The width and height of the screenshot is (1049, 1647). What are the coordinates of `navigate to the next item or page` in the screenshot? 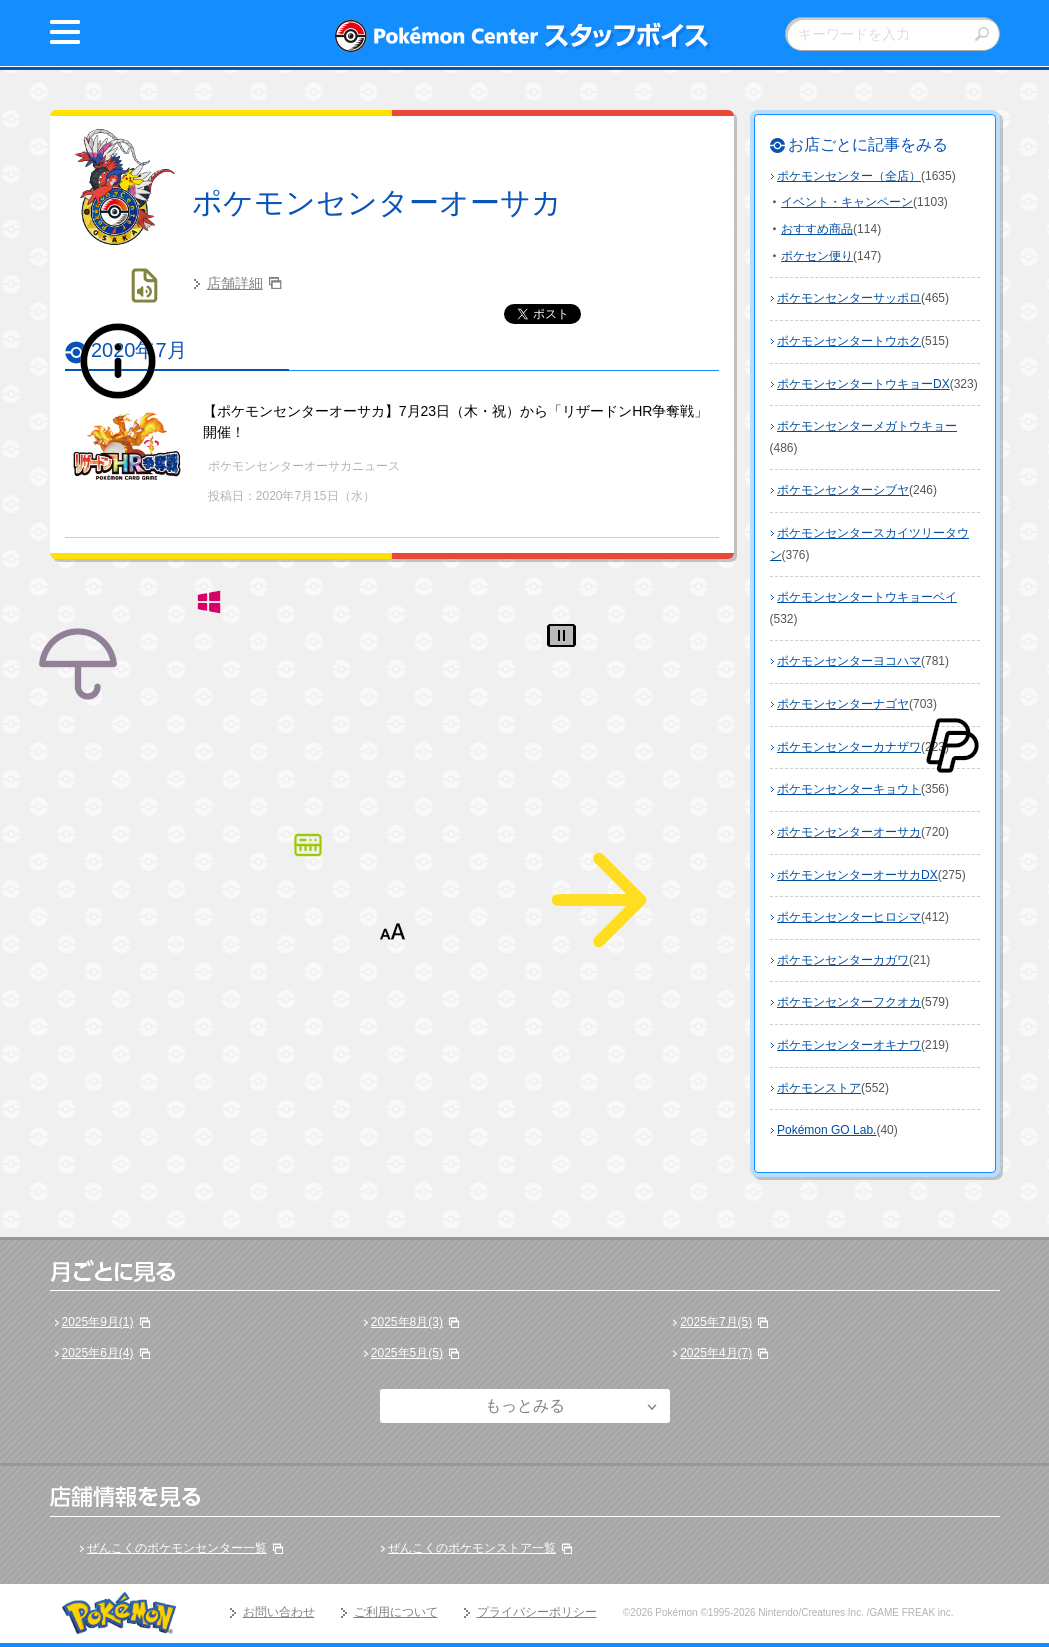 It's located at (599, 900).